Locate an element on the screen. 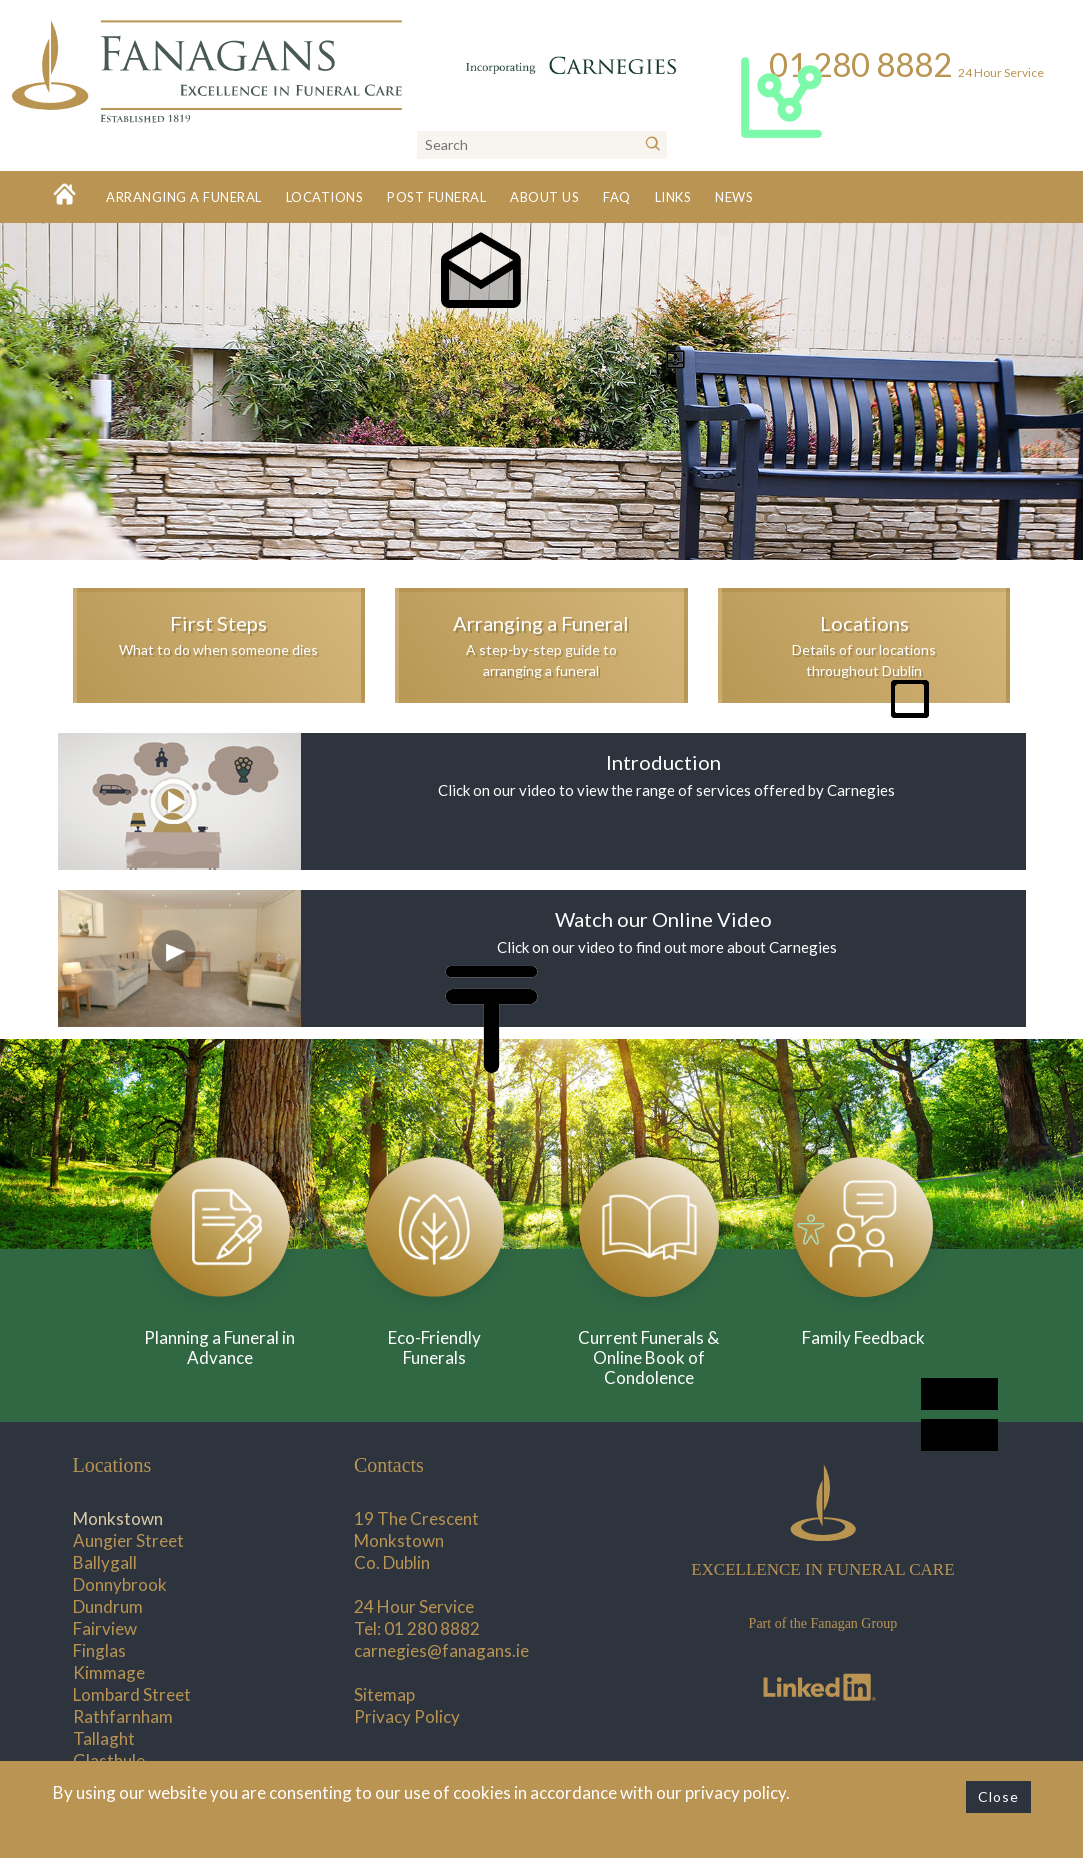 The image size is (1083, 1858). view drafts or unsent messages is located at coordinates (481, 276).